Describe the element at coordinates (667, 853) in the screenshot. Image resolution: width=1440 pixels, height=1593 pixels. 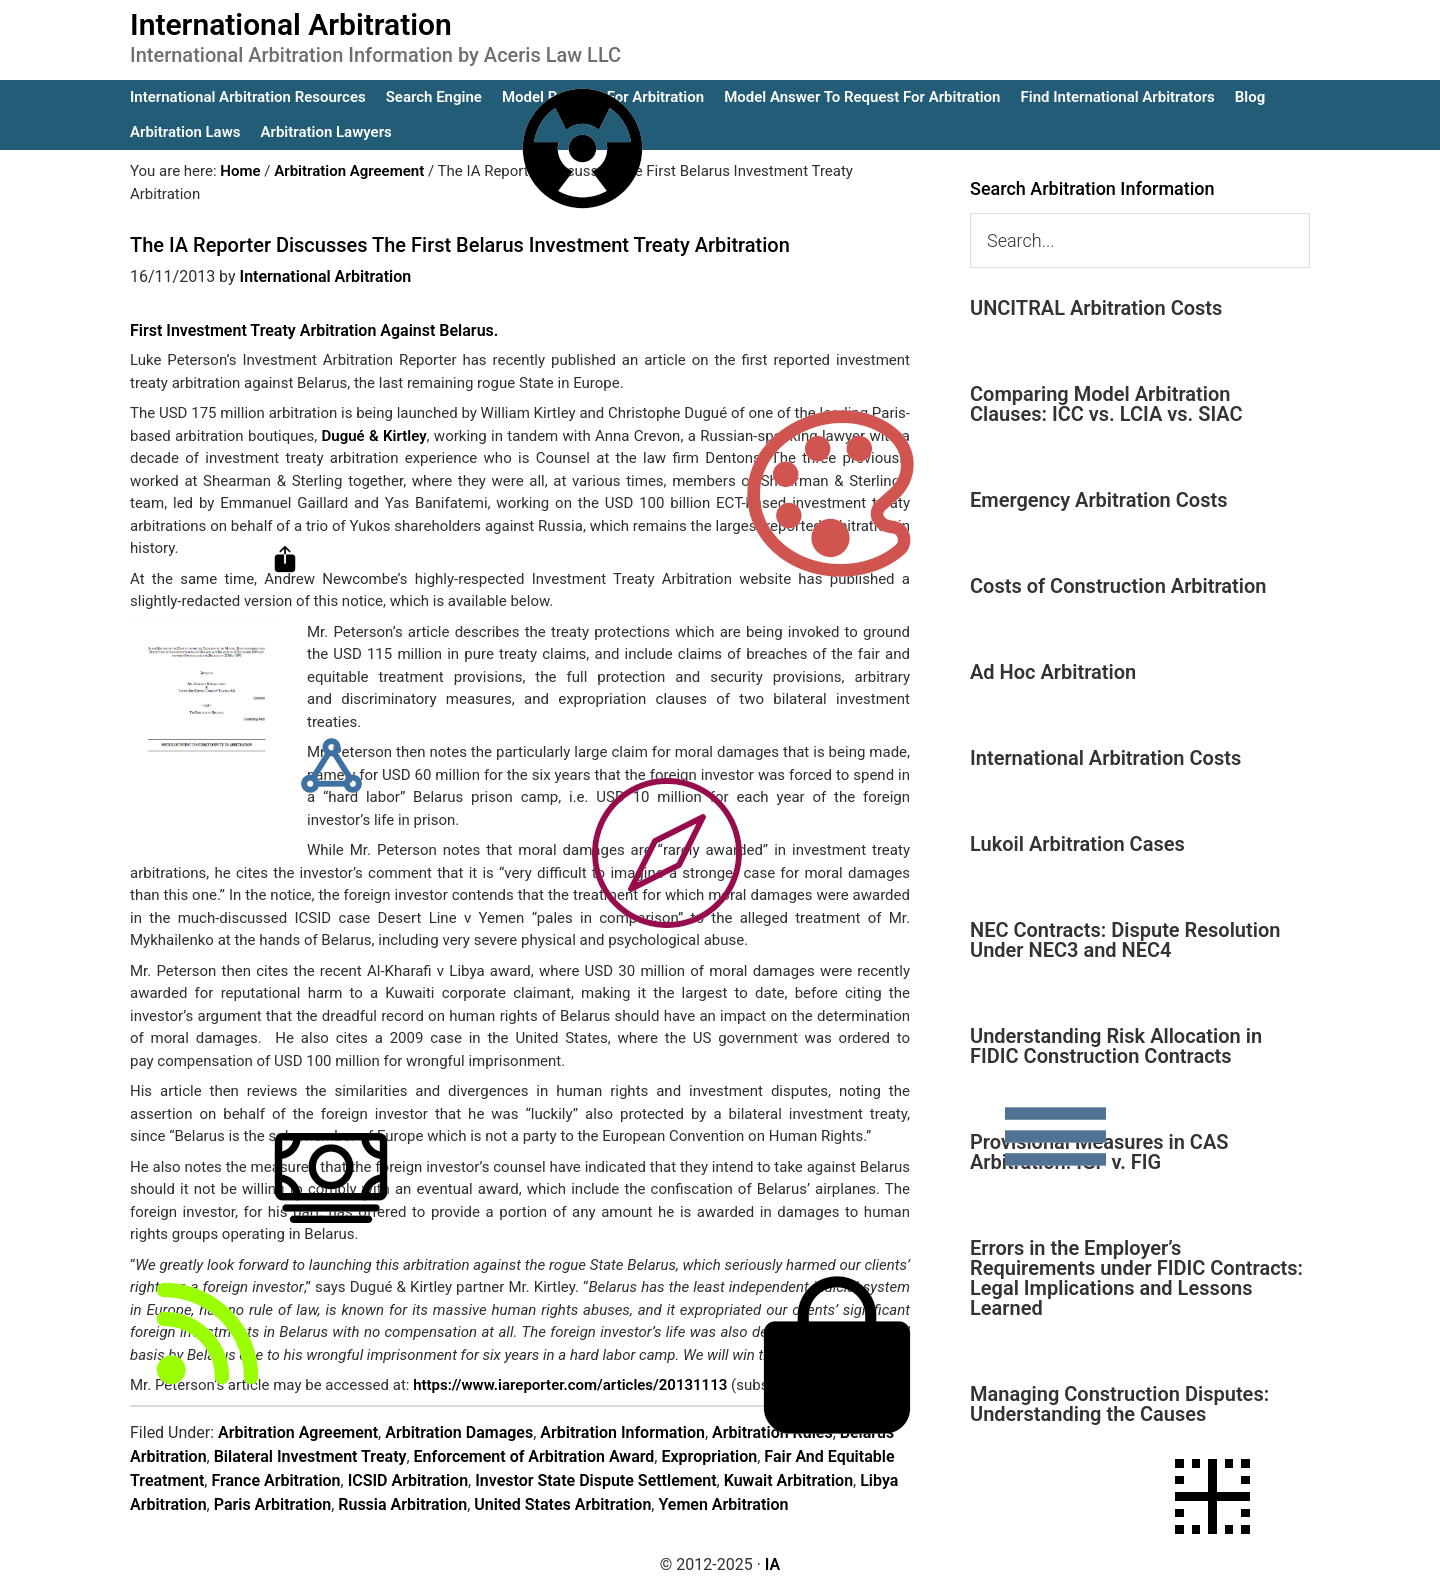
I see `access navigation or directions` at that location.